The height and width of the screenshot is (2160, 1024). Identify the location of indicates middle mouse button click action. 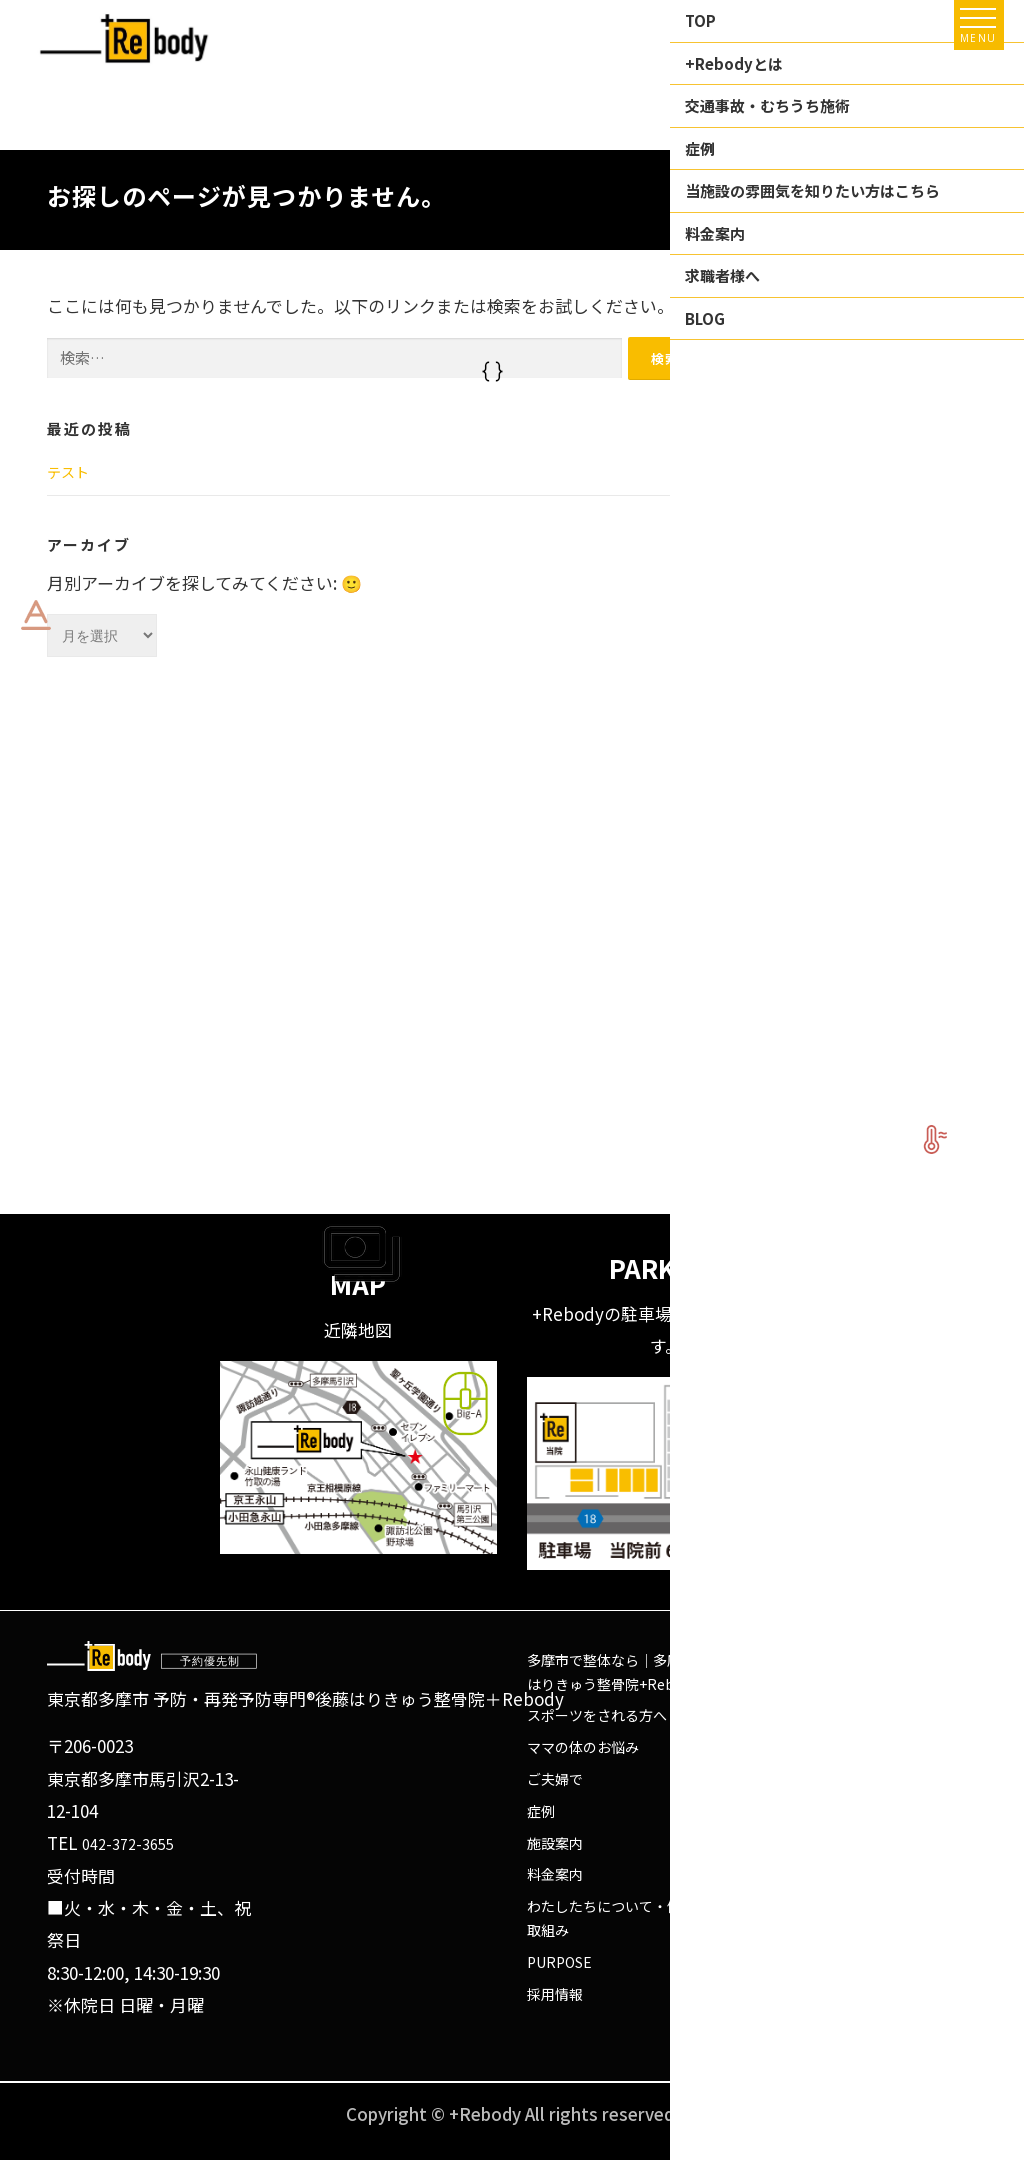
(465, 1403).